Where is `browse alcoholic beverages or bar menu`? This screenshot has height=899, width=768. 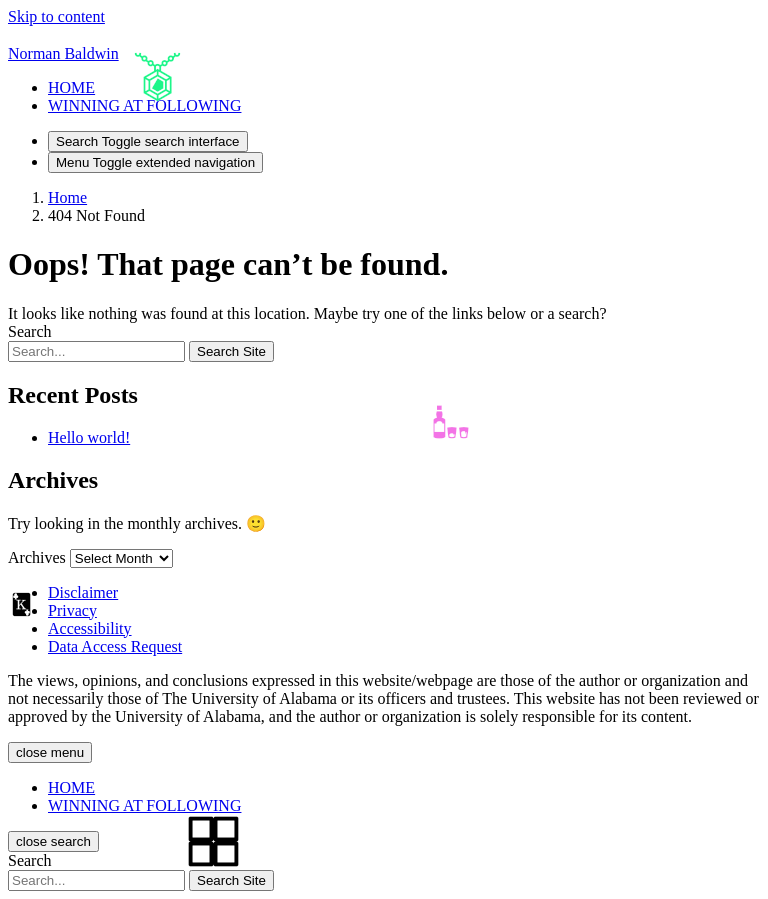 browse alcoholic beverages or bar menu is located at coordinates (451, 422).